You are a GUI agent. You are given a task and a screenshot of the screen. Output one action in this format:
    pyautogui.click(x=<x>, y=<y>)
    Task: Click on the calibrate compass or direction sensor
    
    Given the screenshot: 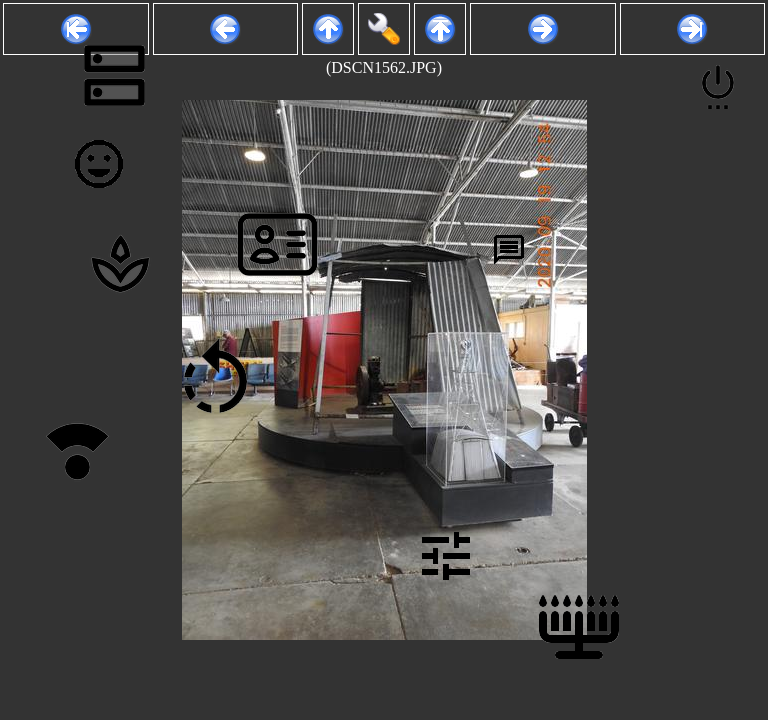 What is the action you would take?
    pyautogui.click(x=77, y=451)
    